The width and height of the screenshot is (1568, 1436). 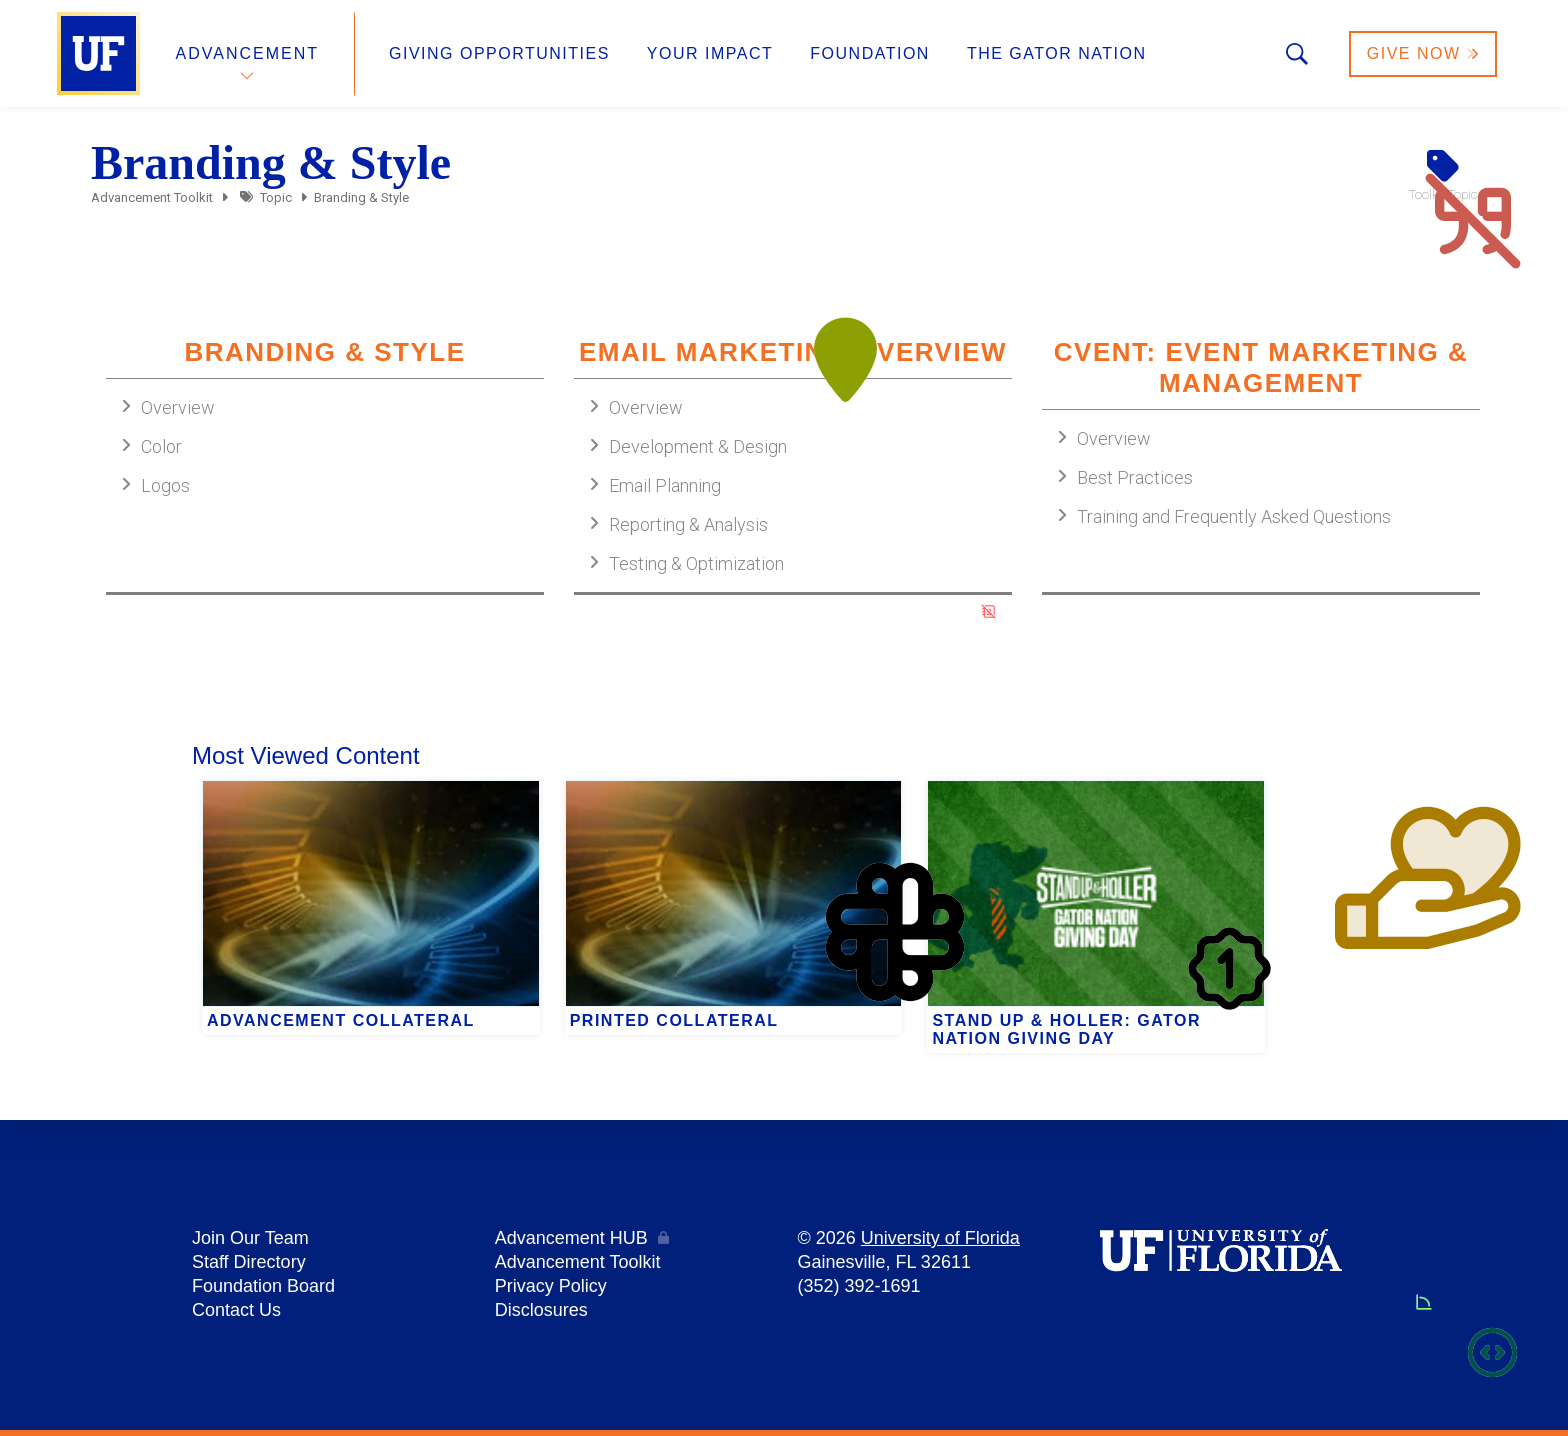 I want to click on open Slack messaging app, so click(x=895, y=932).